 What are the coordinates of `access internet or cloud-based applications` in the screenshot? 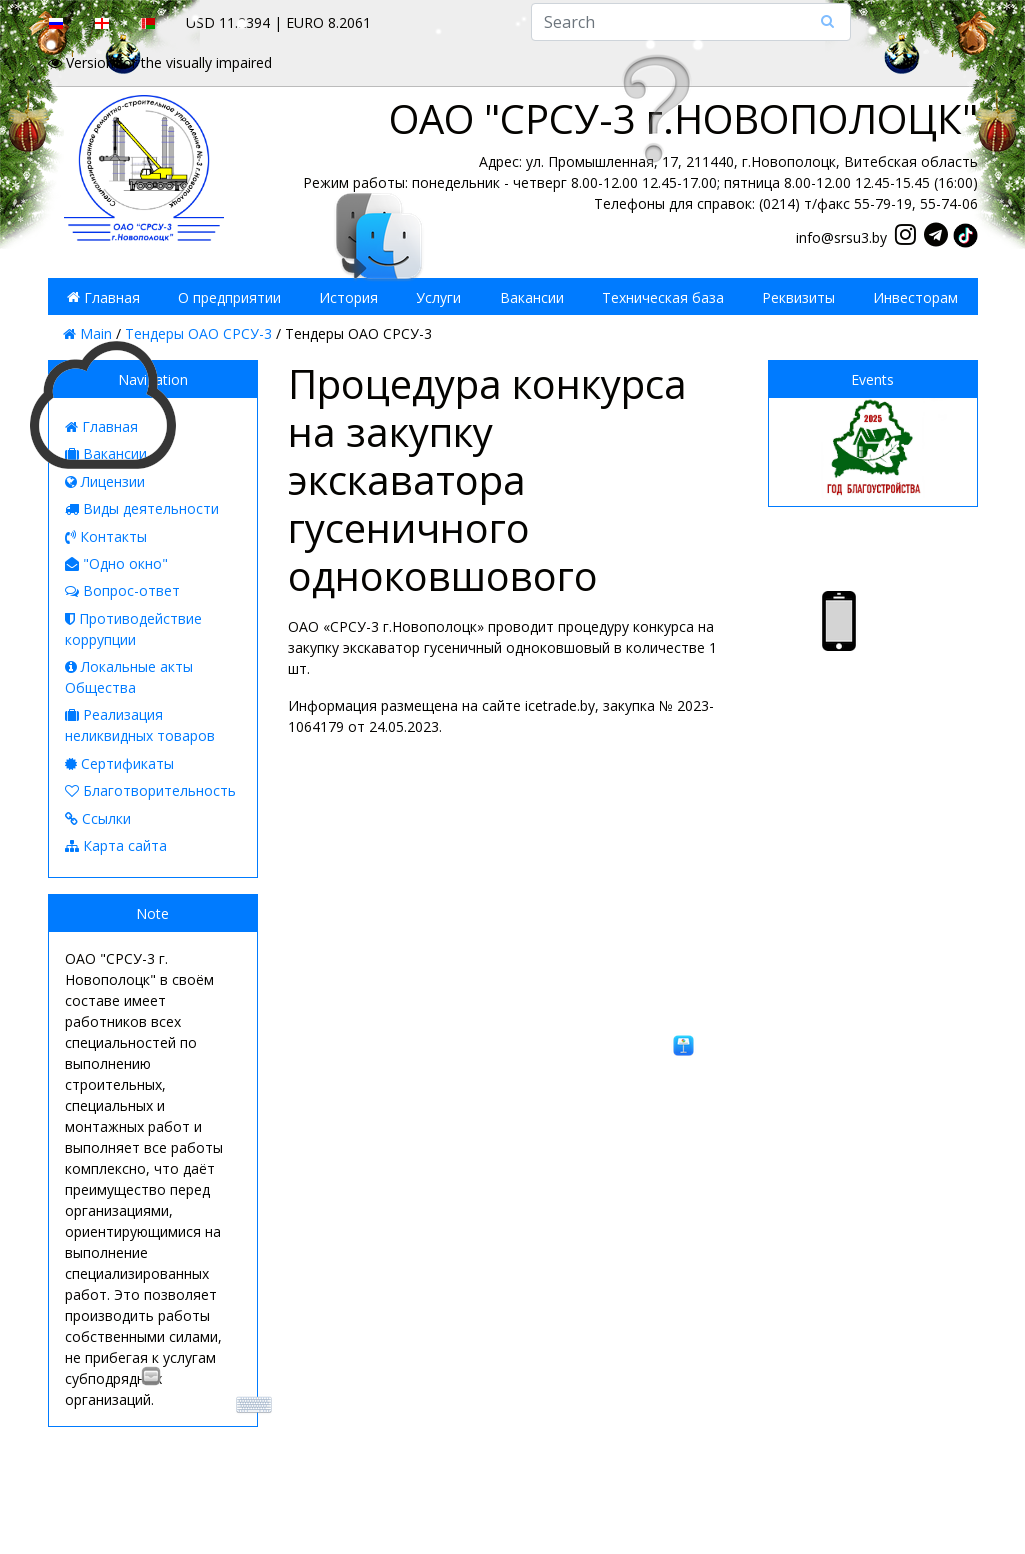 It's located at (103, 405).